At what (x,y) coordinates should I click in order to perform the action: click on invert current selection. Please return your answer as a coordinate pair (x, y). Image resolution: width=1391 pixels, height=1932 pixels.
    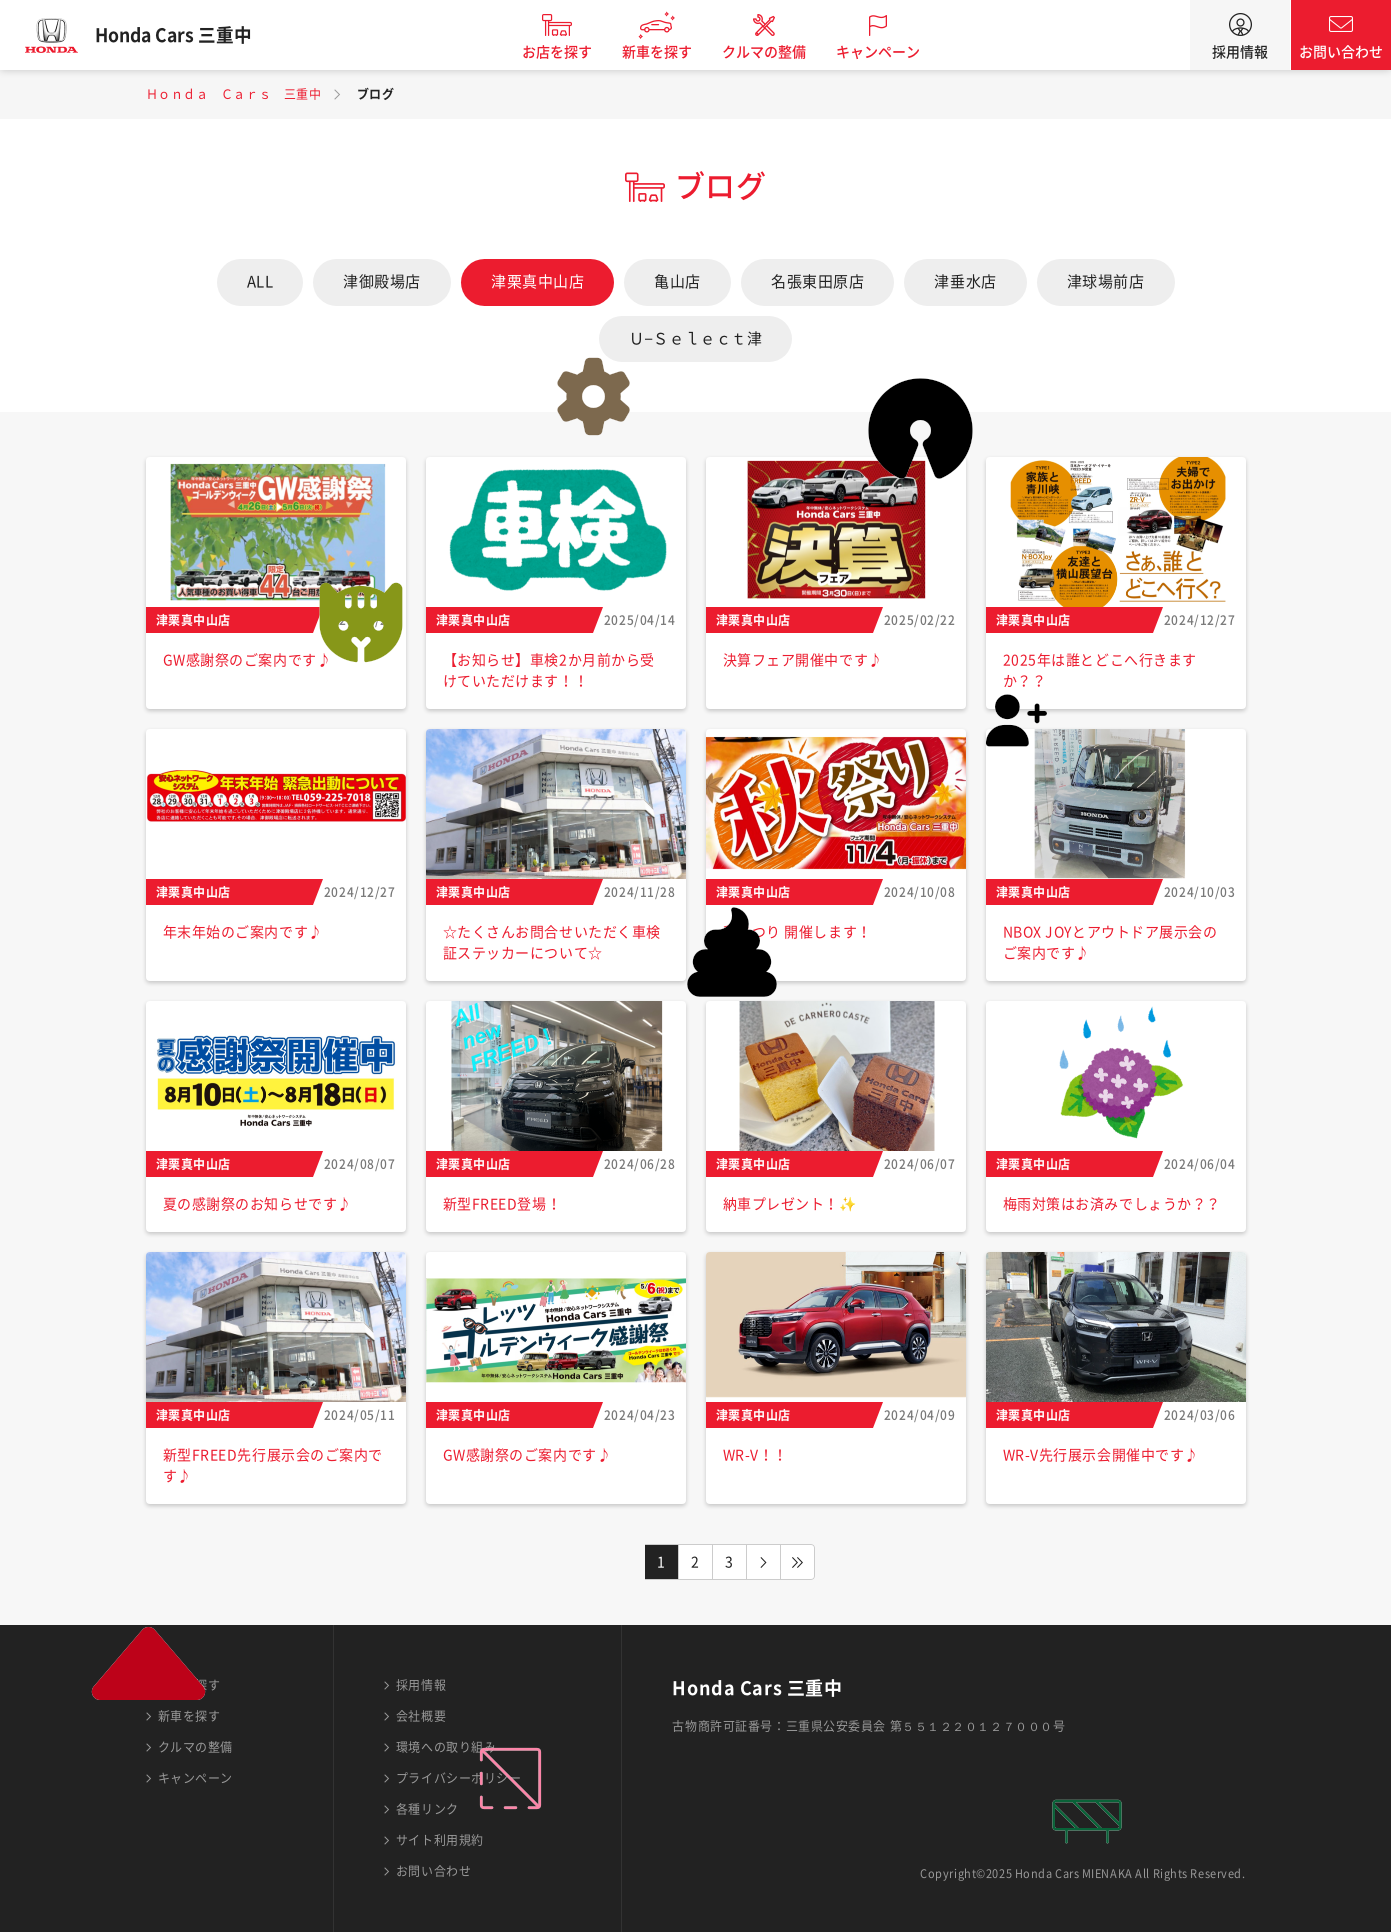
    Looking at the image, I should click on (510, 1778).